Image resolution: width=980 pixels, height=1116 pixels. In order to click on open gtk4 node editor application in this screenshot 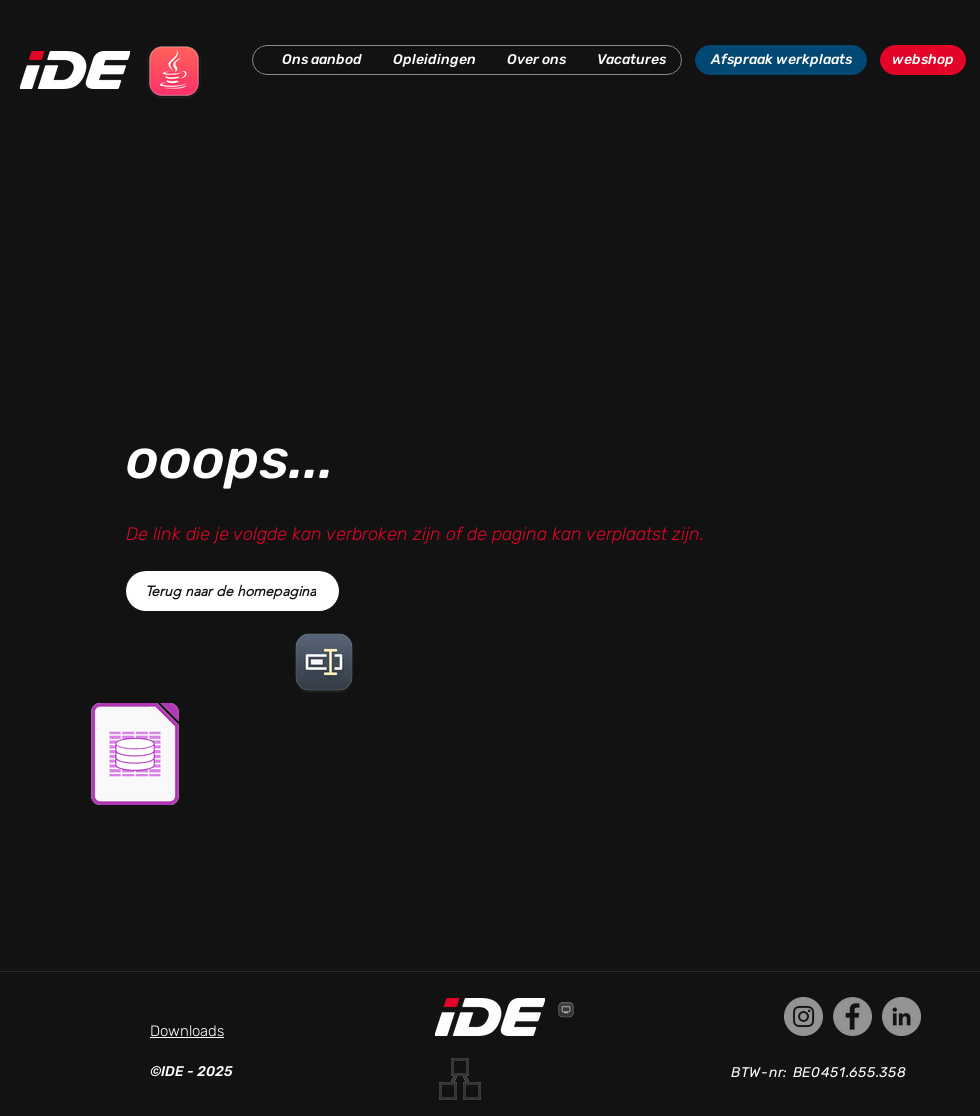, I will do `click(460, 1079)`.